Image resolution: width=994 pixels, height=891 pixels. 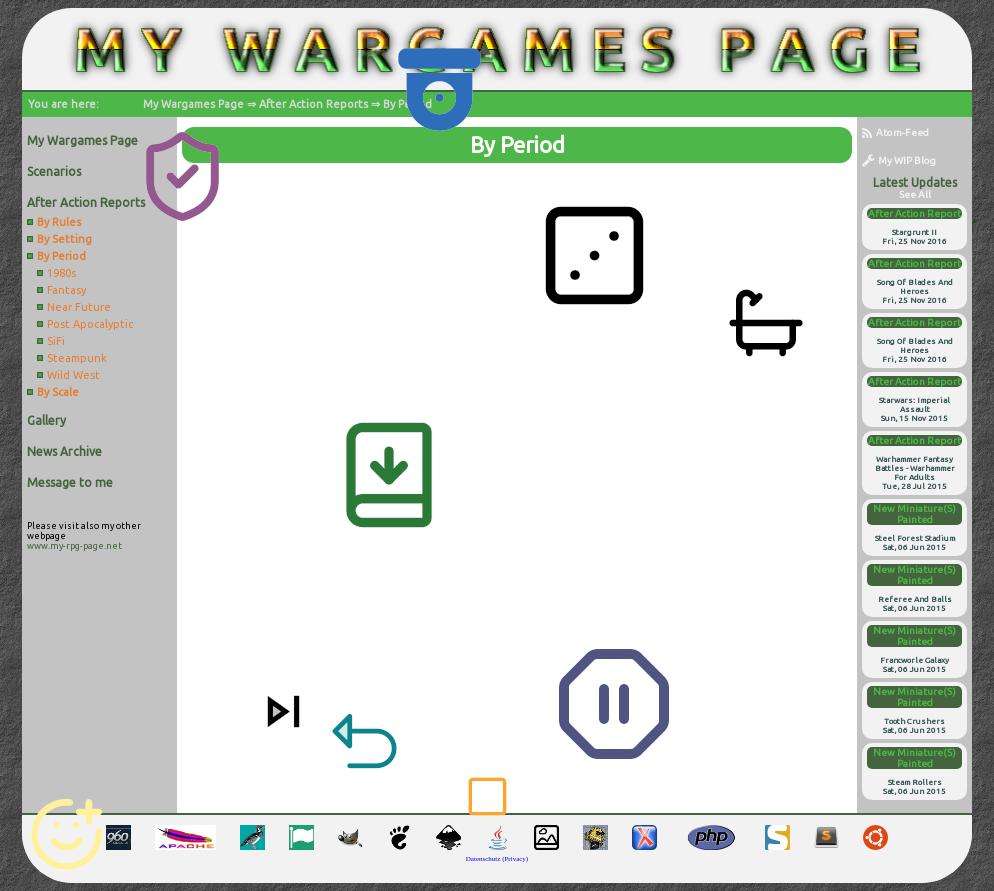 What do you see at coordinates (182, 176) in the screenshot?
I see `indicates verified security or protection status` at bounding box center [182, 176].